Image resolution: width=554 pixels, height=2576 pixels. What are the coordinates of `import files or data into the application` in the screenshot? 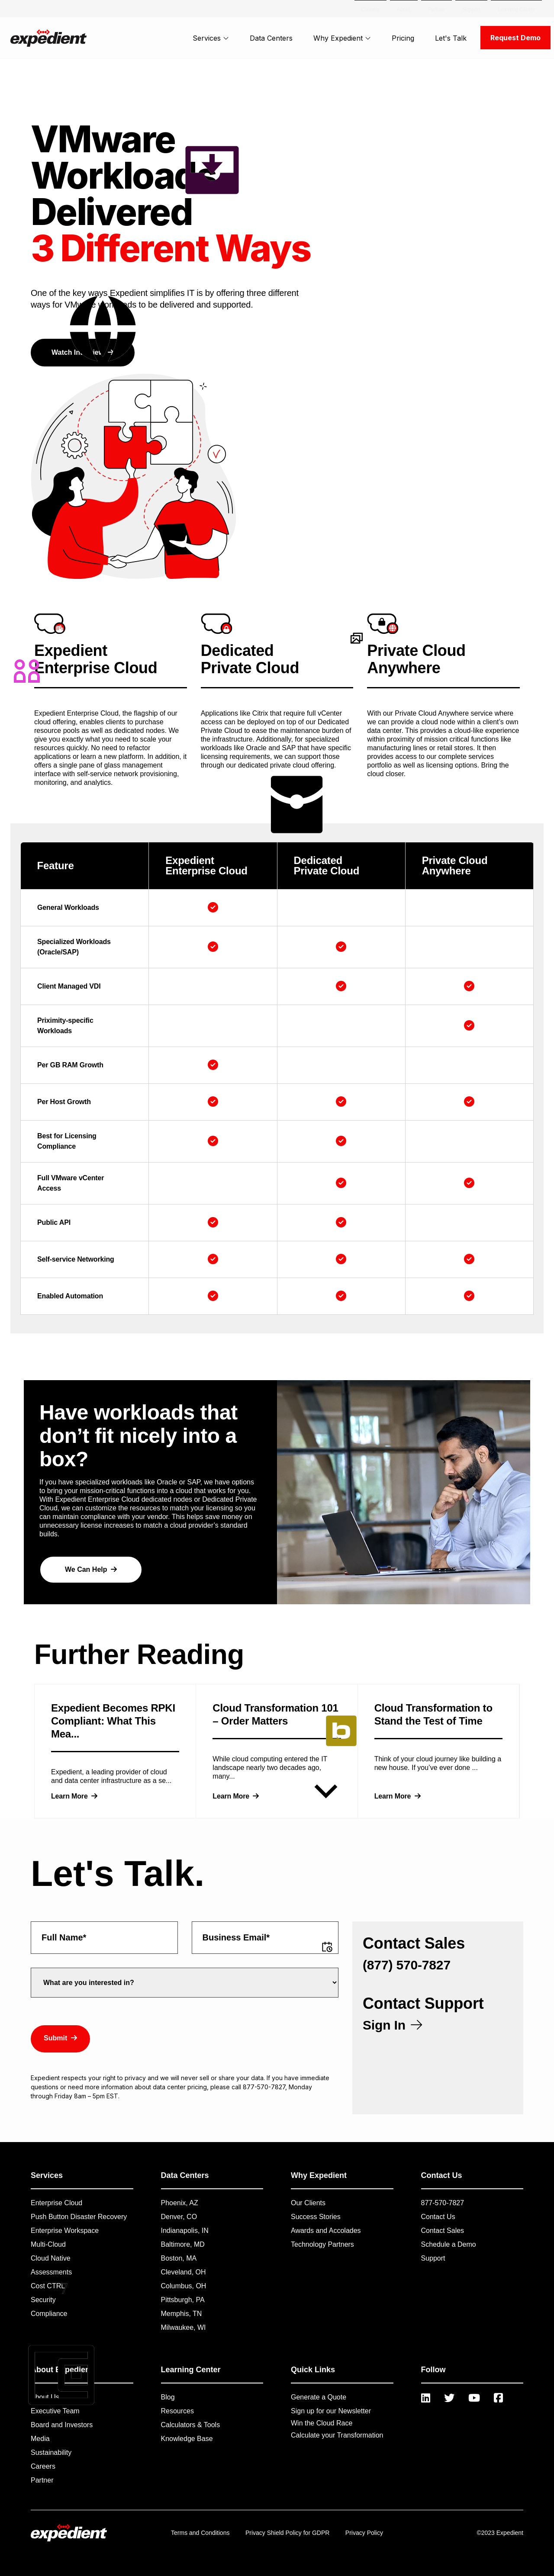 It's located at (212, 170).